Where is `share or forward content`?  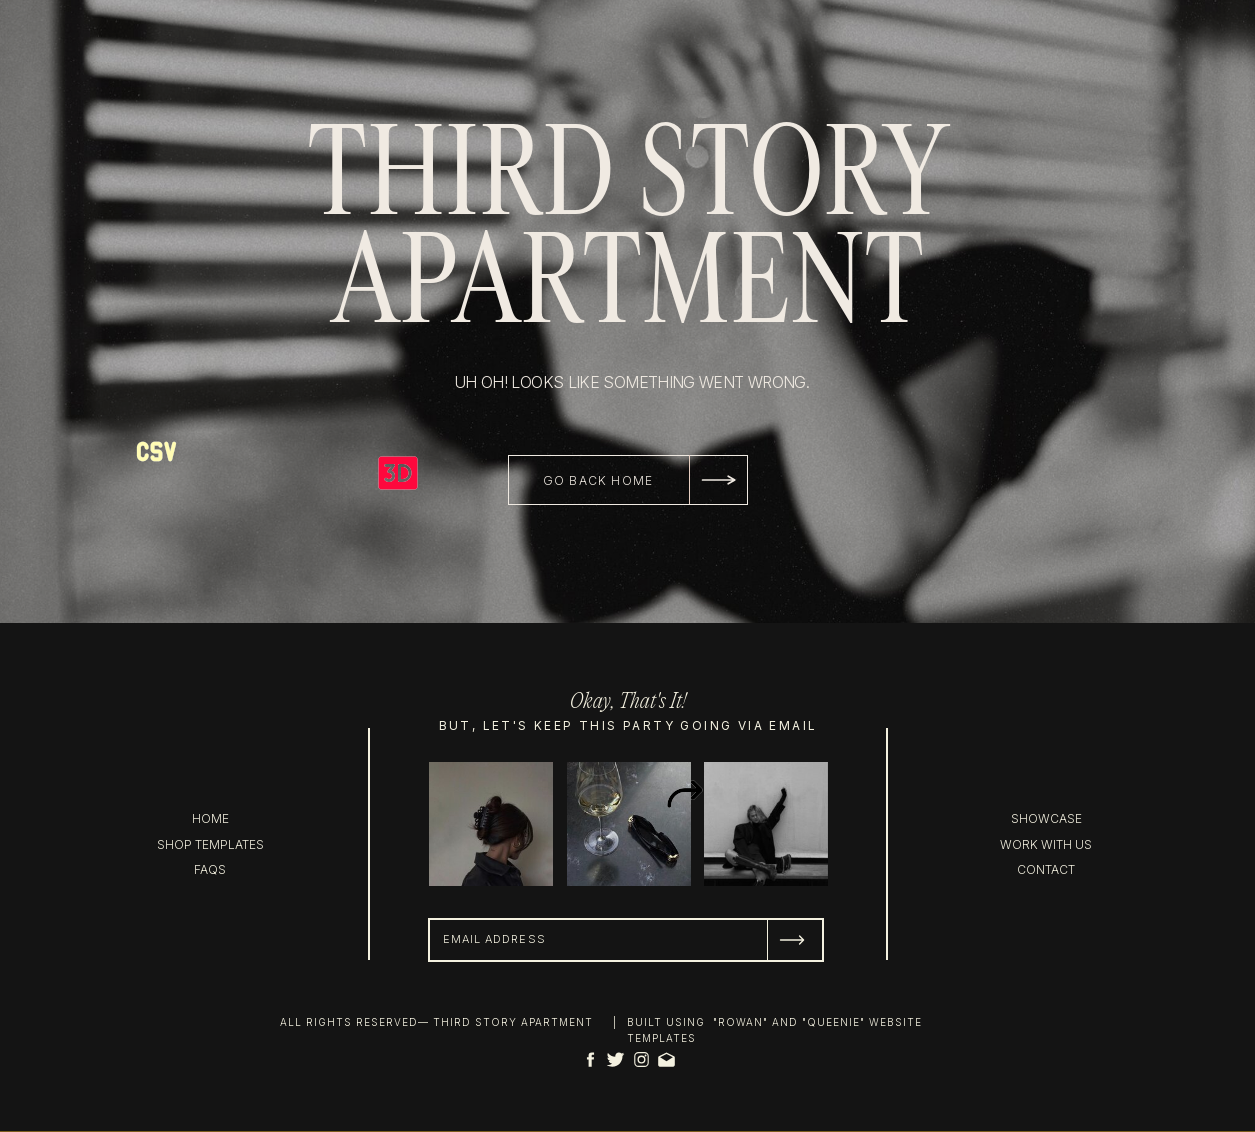
share or forward content is located at coordinates (685, 794).